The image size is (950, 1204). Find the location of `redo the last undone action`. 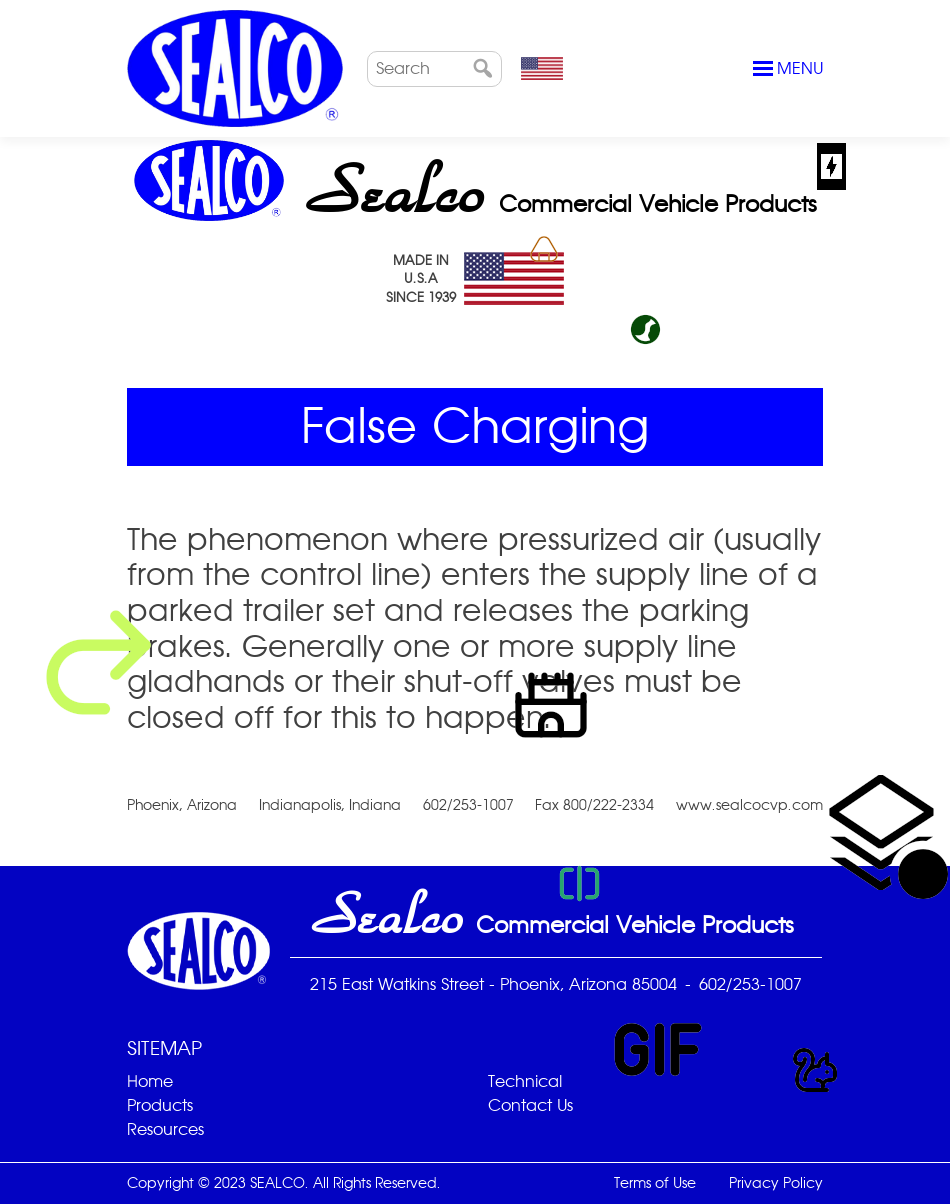

redo the last undone action is located at coordinates (98, 662).